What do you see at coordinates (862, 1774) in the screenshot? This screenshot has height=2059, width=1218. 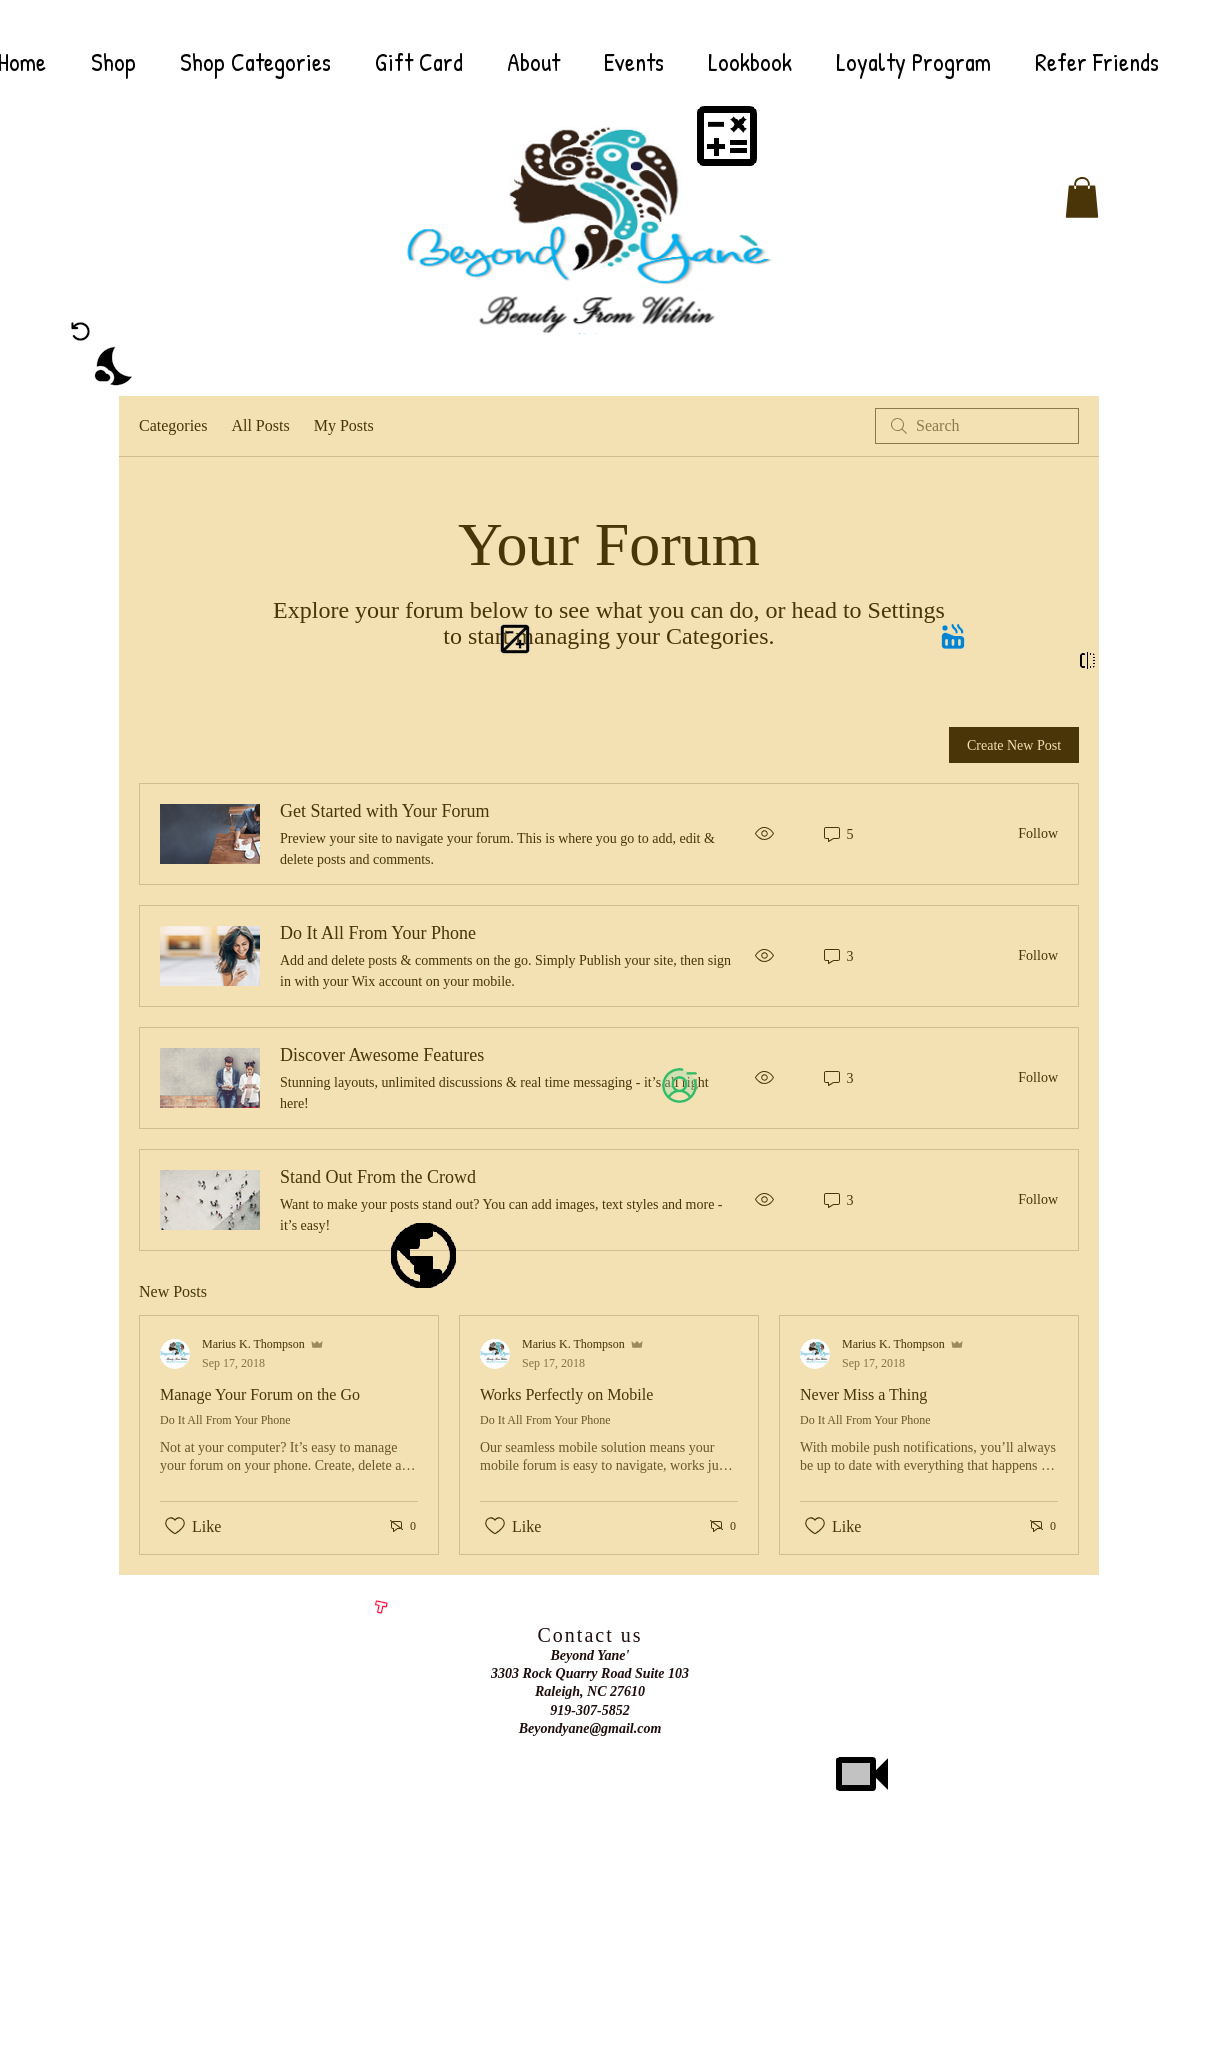 I see `start a video call` at bounding box center [862, 1774].